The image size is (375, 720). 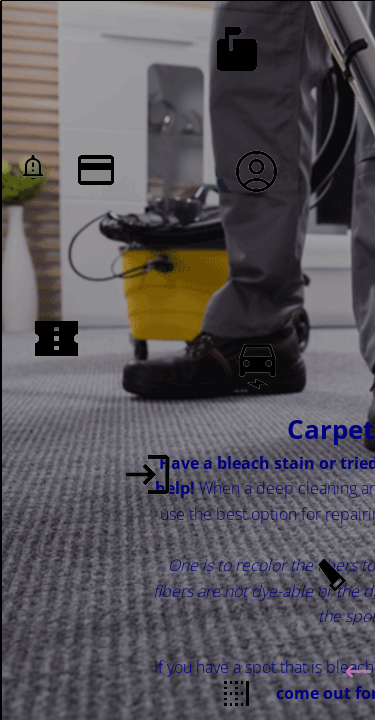 What do you see at coordinates (96, 170) in the screenshot?
I see `manage payment methods` at bounding box center [96, 170].